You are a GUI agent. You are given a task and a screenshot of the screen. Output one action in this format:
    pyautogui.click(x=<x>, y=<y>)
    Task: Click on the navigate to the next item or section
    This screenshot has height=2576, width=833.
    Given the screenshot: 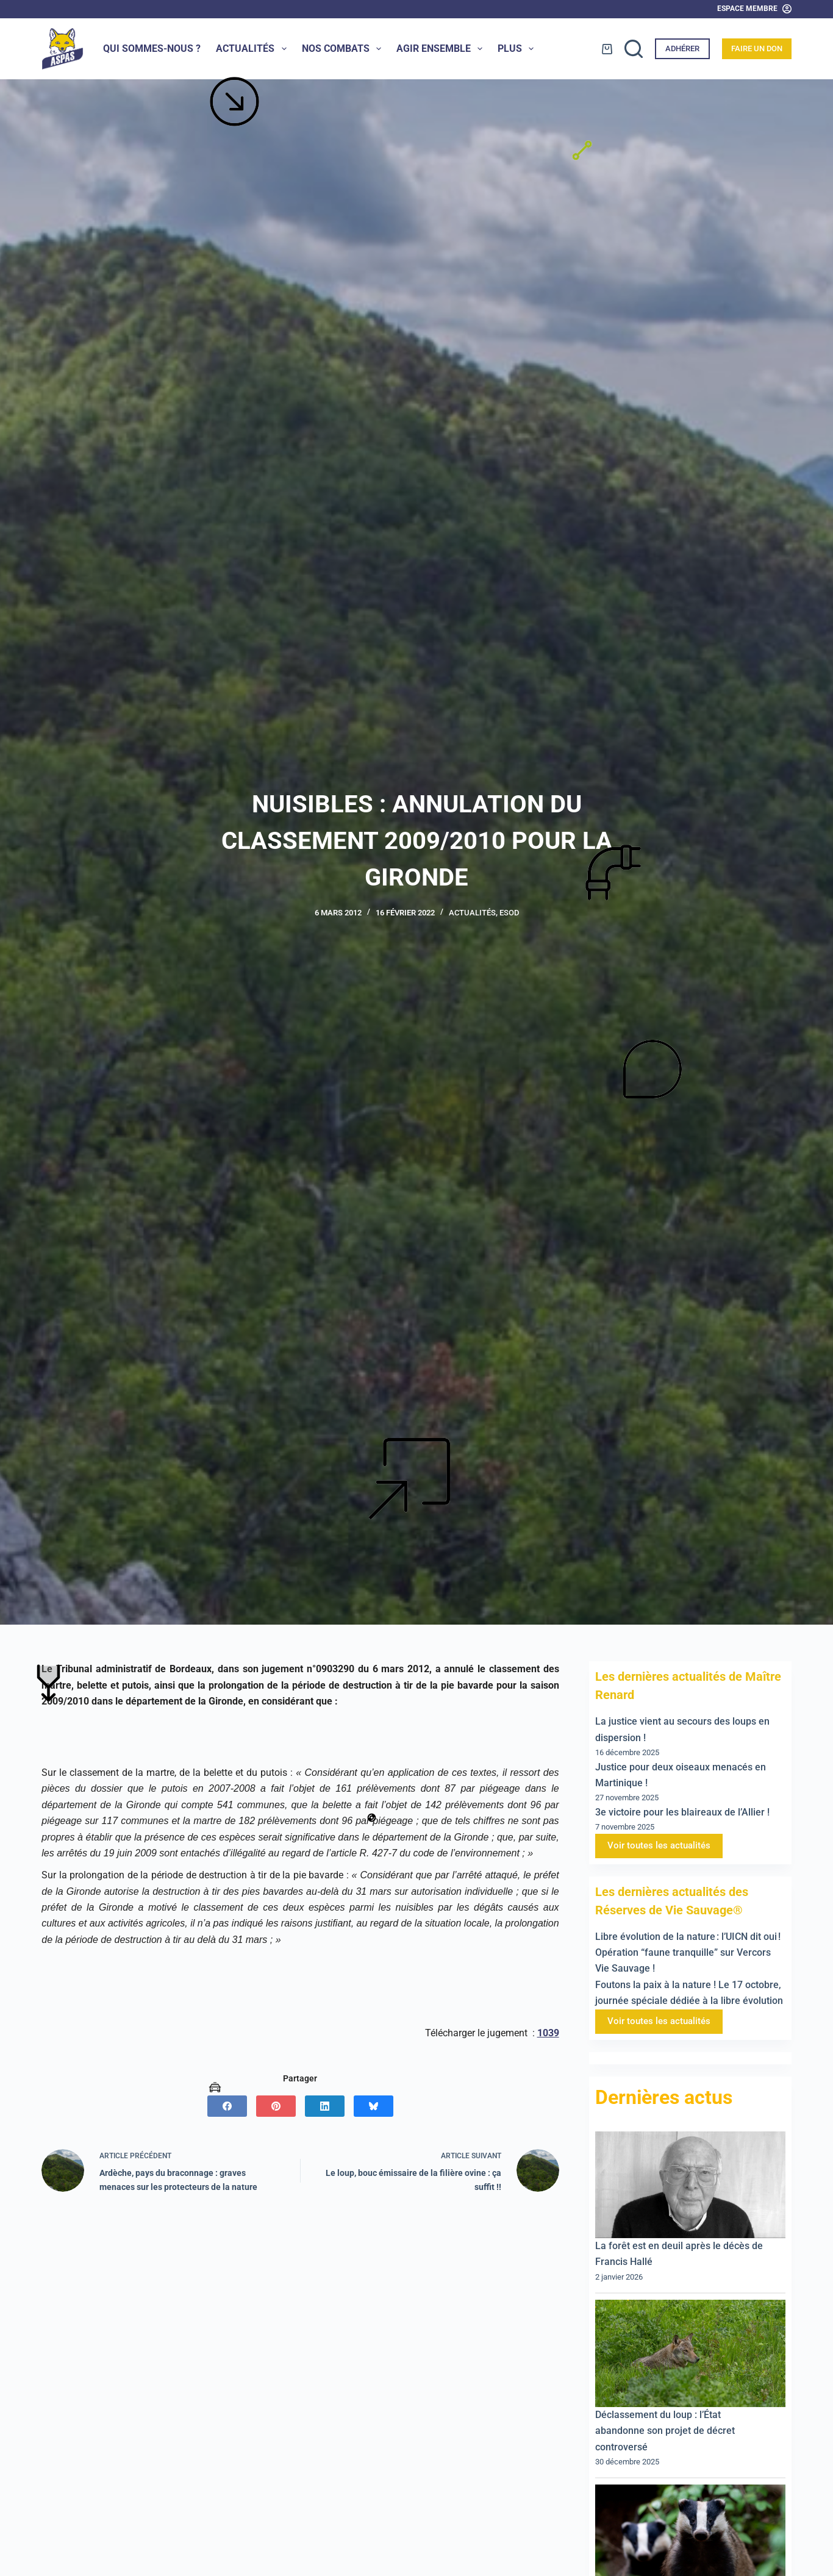 What is the action you would take?
    pyautogui.click(x=234, y=101)
    